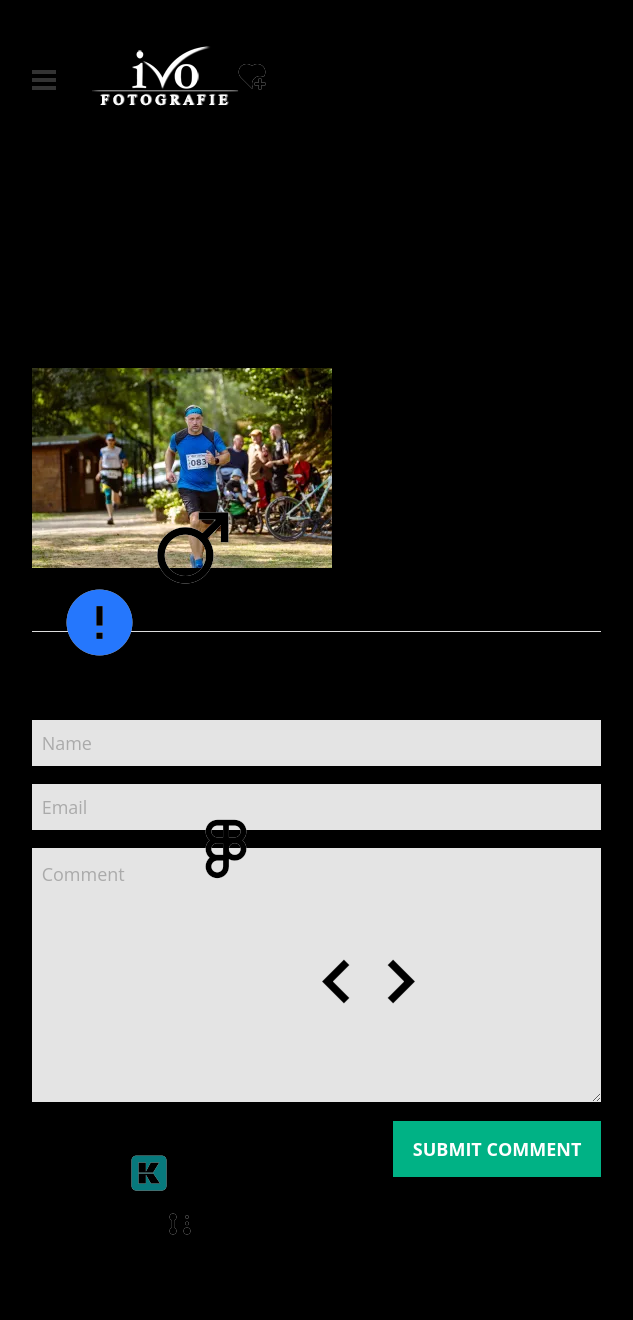 The height and width of the screenshot is (1320, 633). I want to click on indicates male or masculine gender option, so click(191, 546).